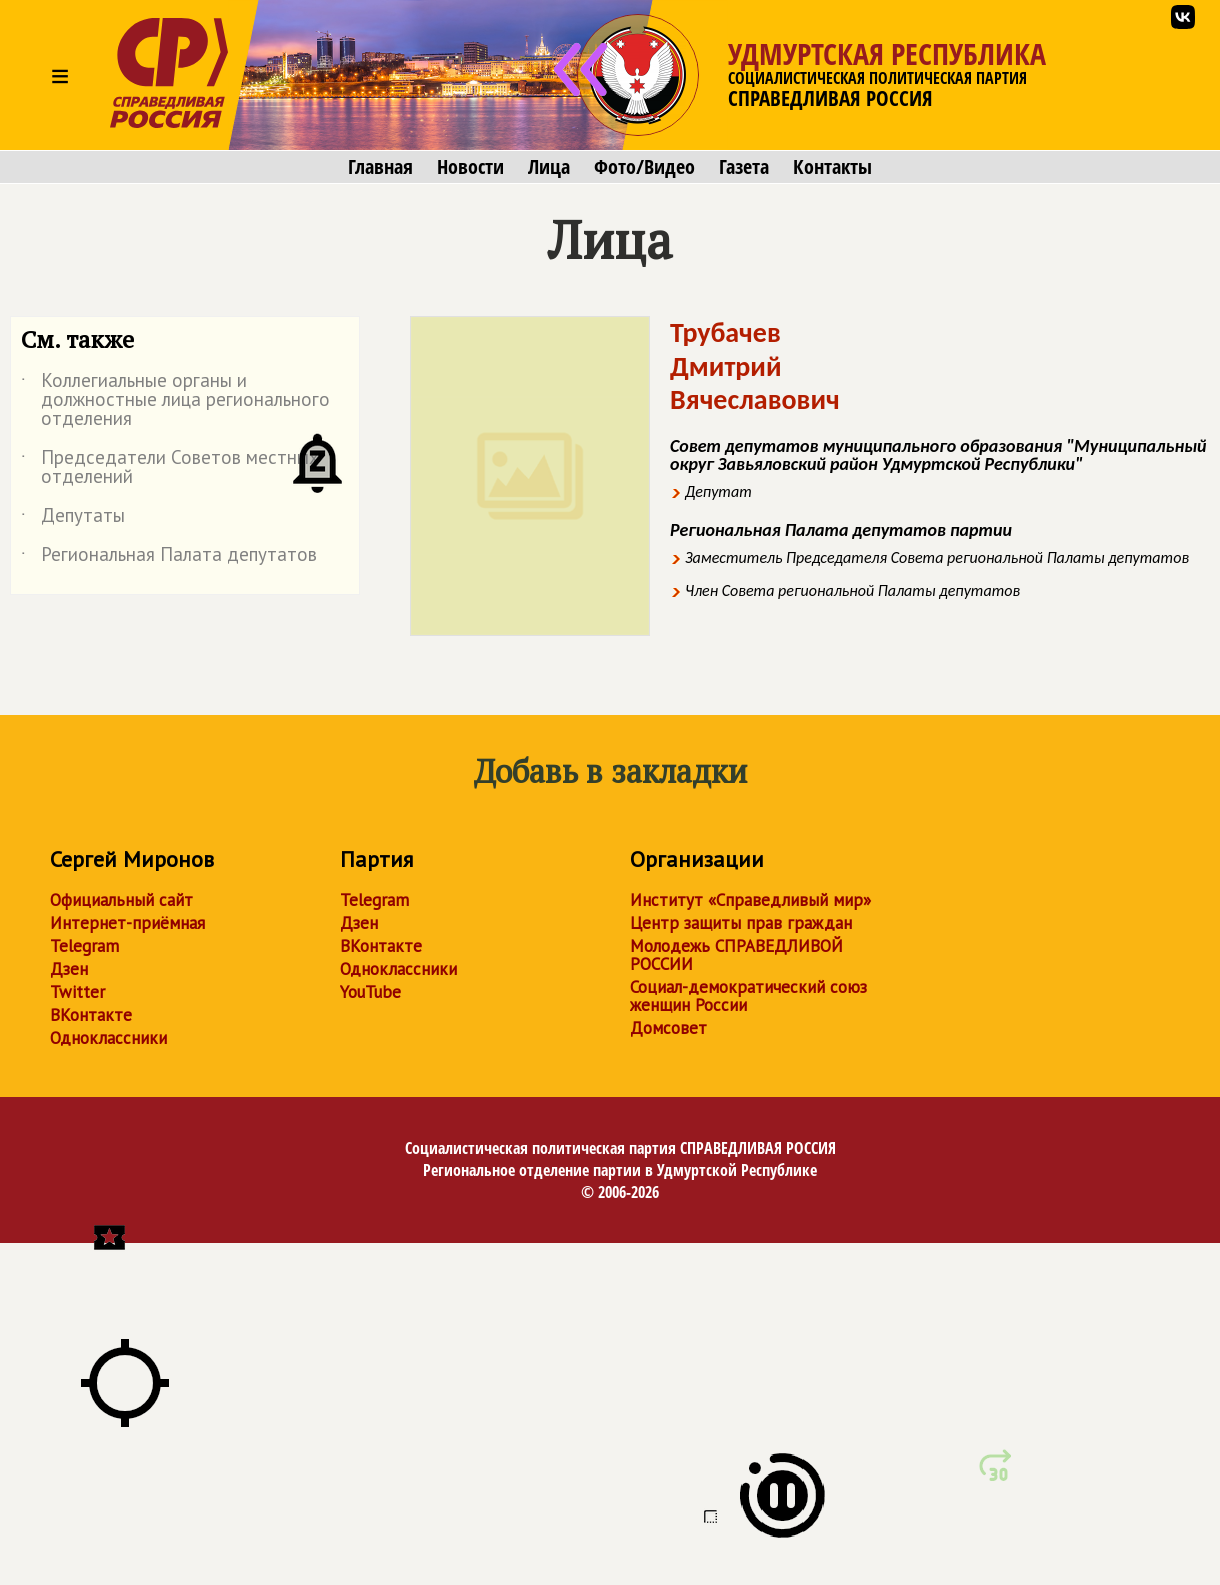  I want to click on pause motion photo playback, so click(782, 1495).